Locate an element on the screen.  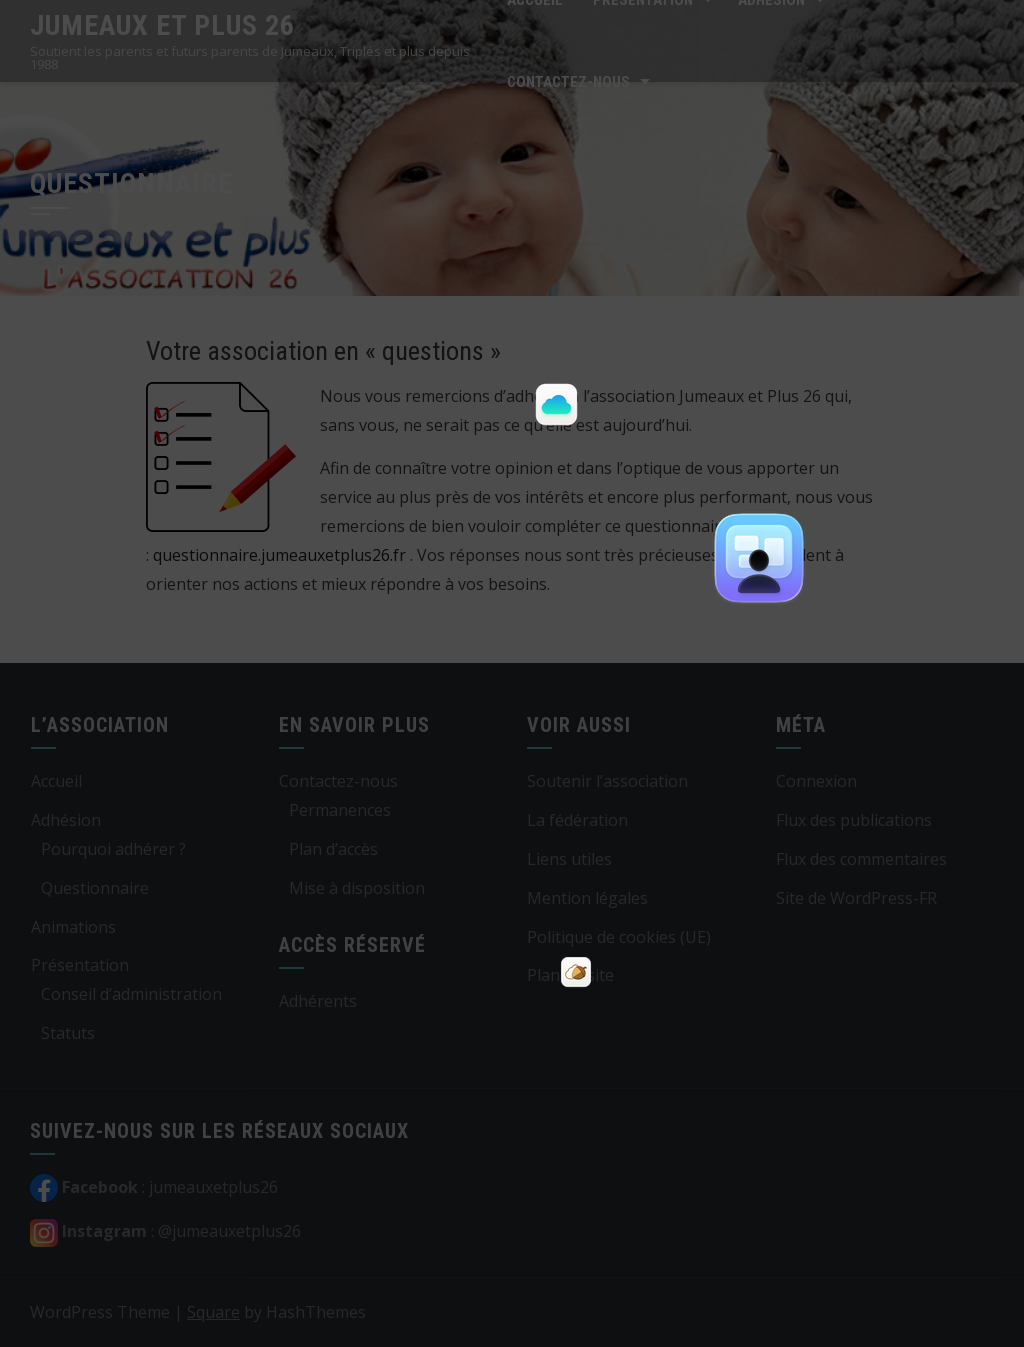
open the screen sharing app is located at coordinates (759, 558).